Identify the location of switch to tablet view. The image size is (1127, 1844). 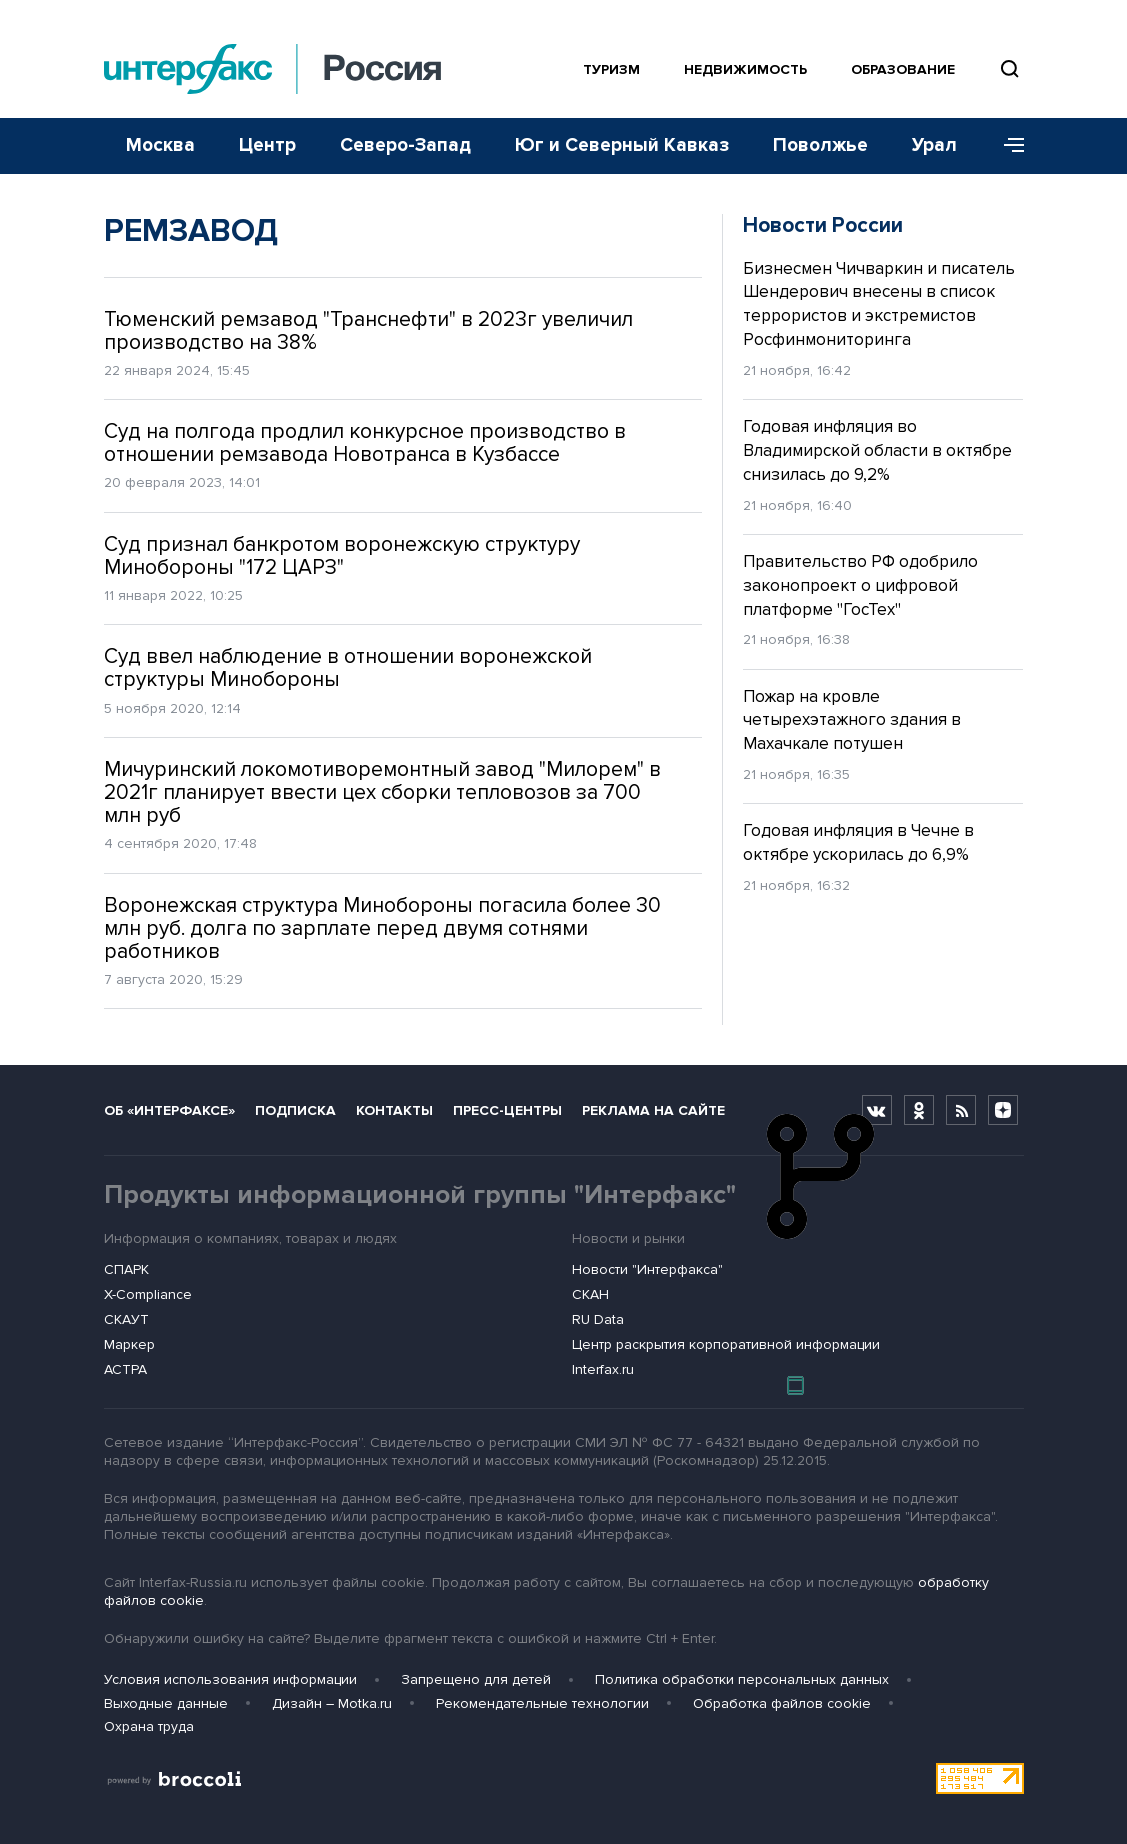
(795, 1385).